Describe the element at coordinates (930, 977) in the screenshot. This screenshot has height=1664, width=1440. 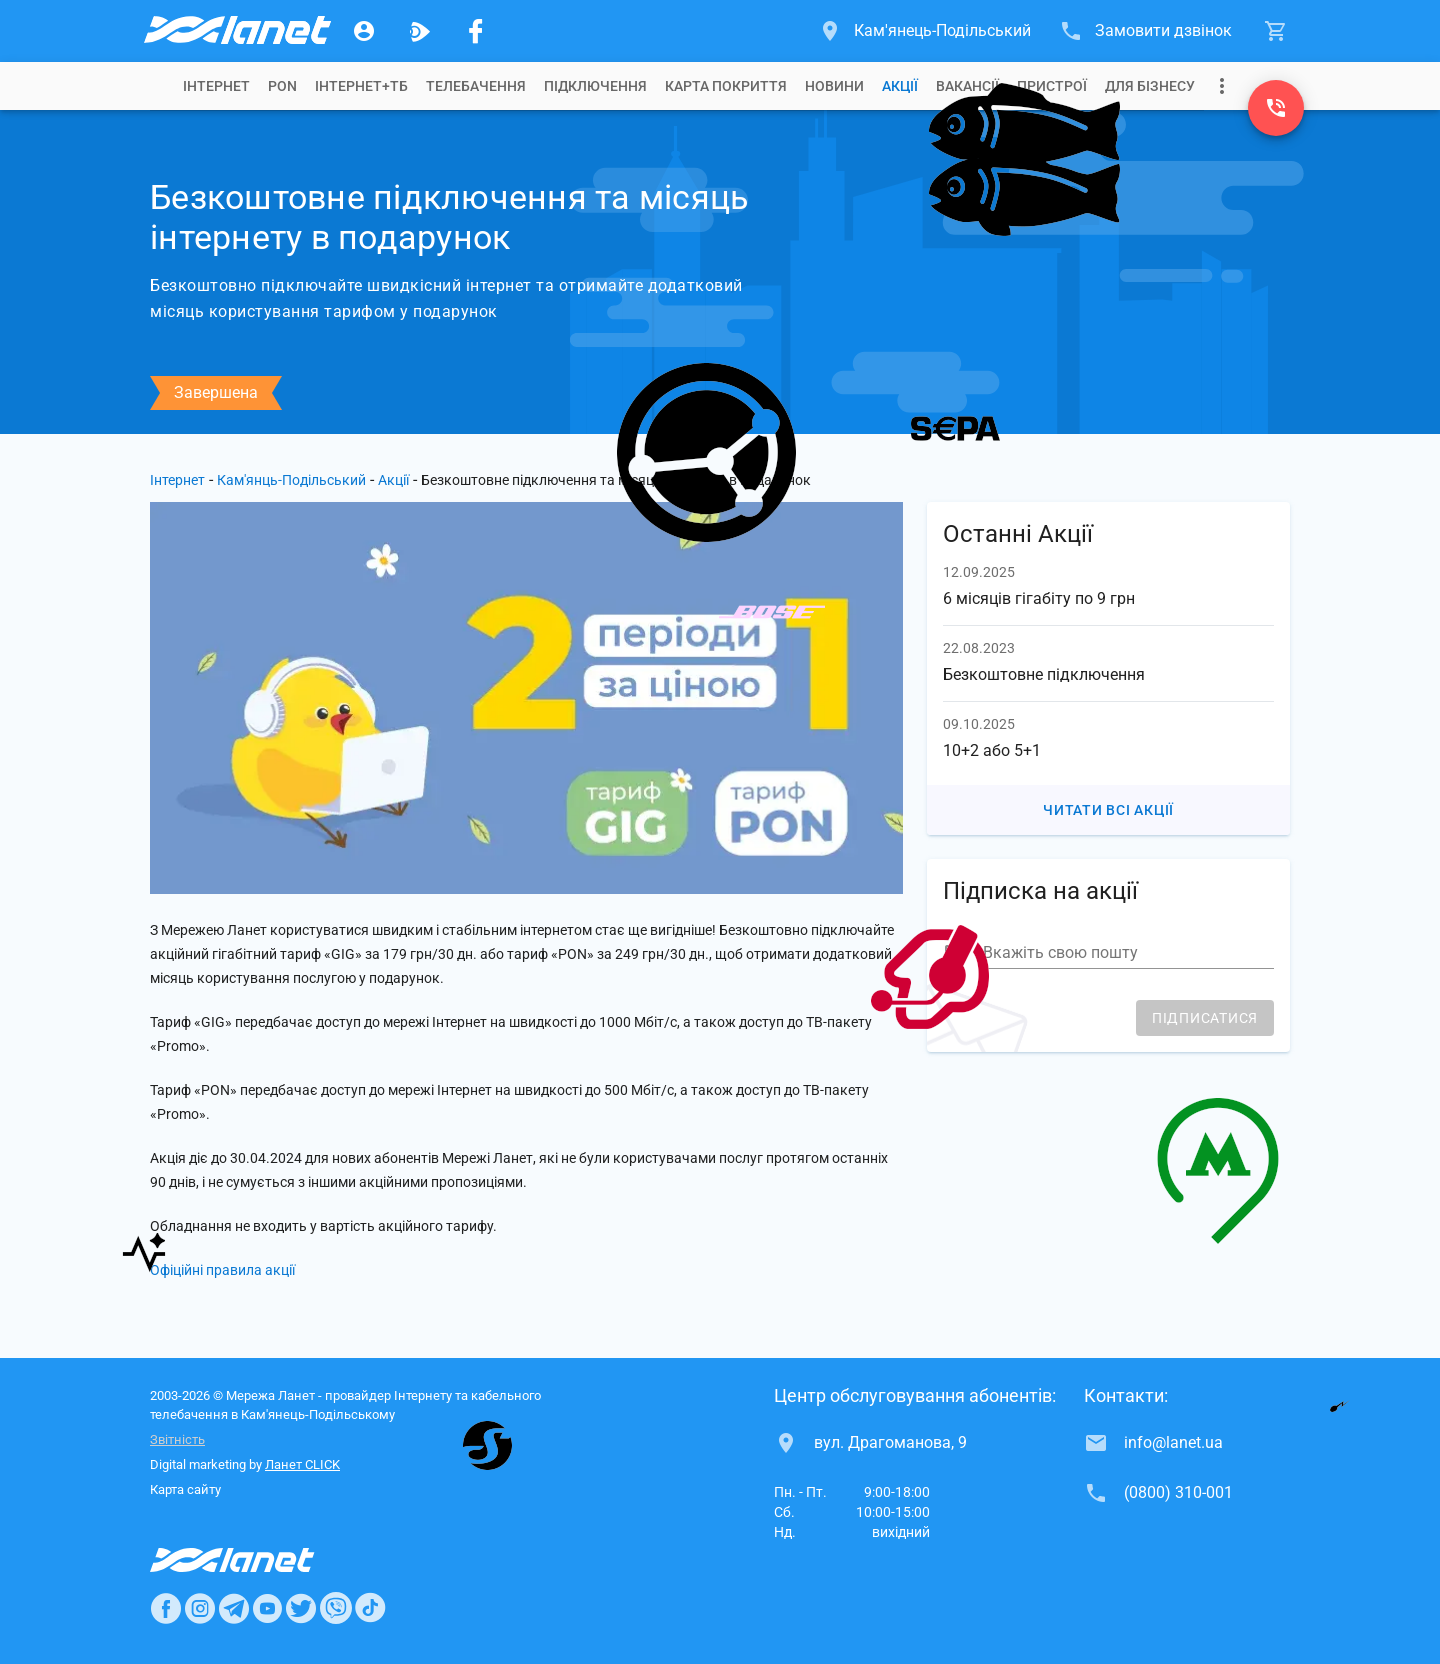
I see `open zoiper VoIP calling app` at that location.